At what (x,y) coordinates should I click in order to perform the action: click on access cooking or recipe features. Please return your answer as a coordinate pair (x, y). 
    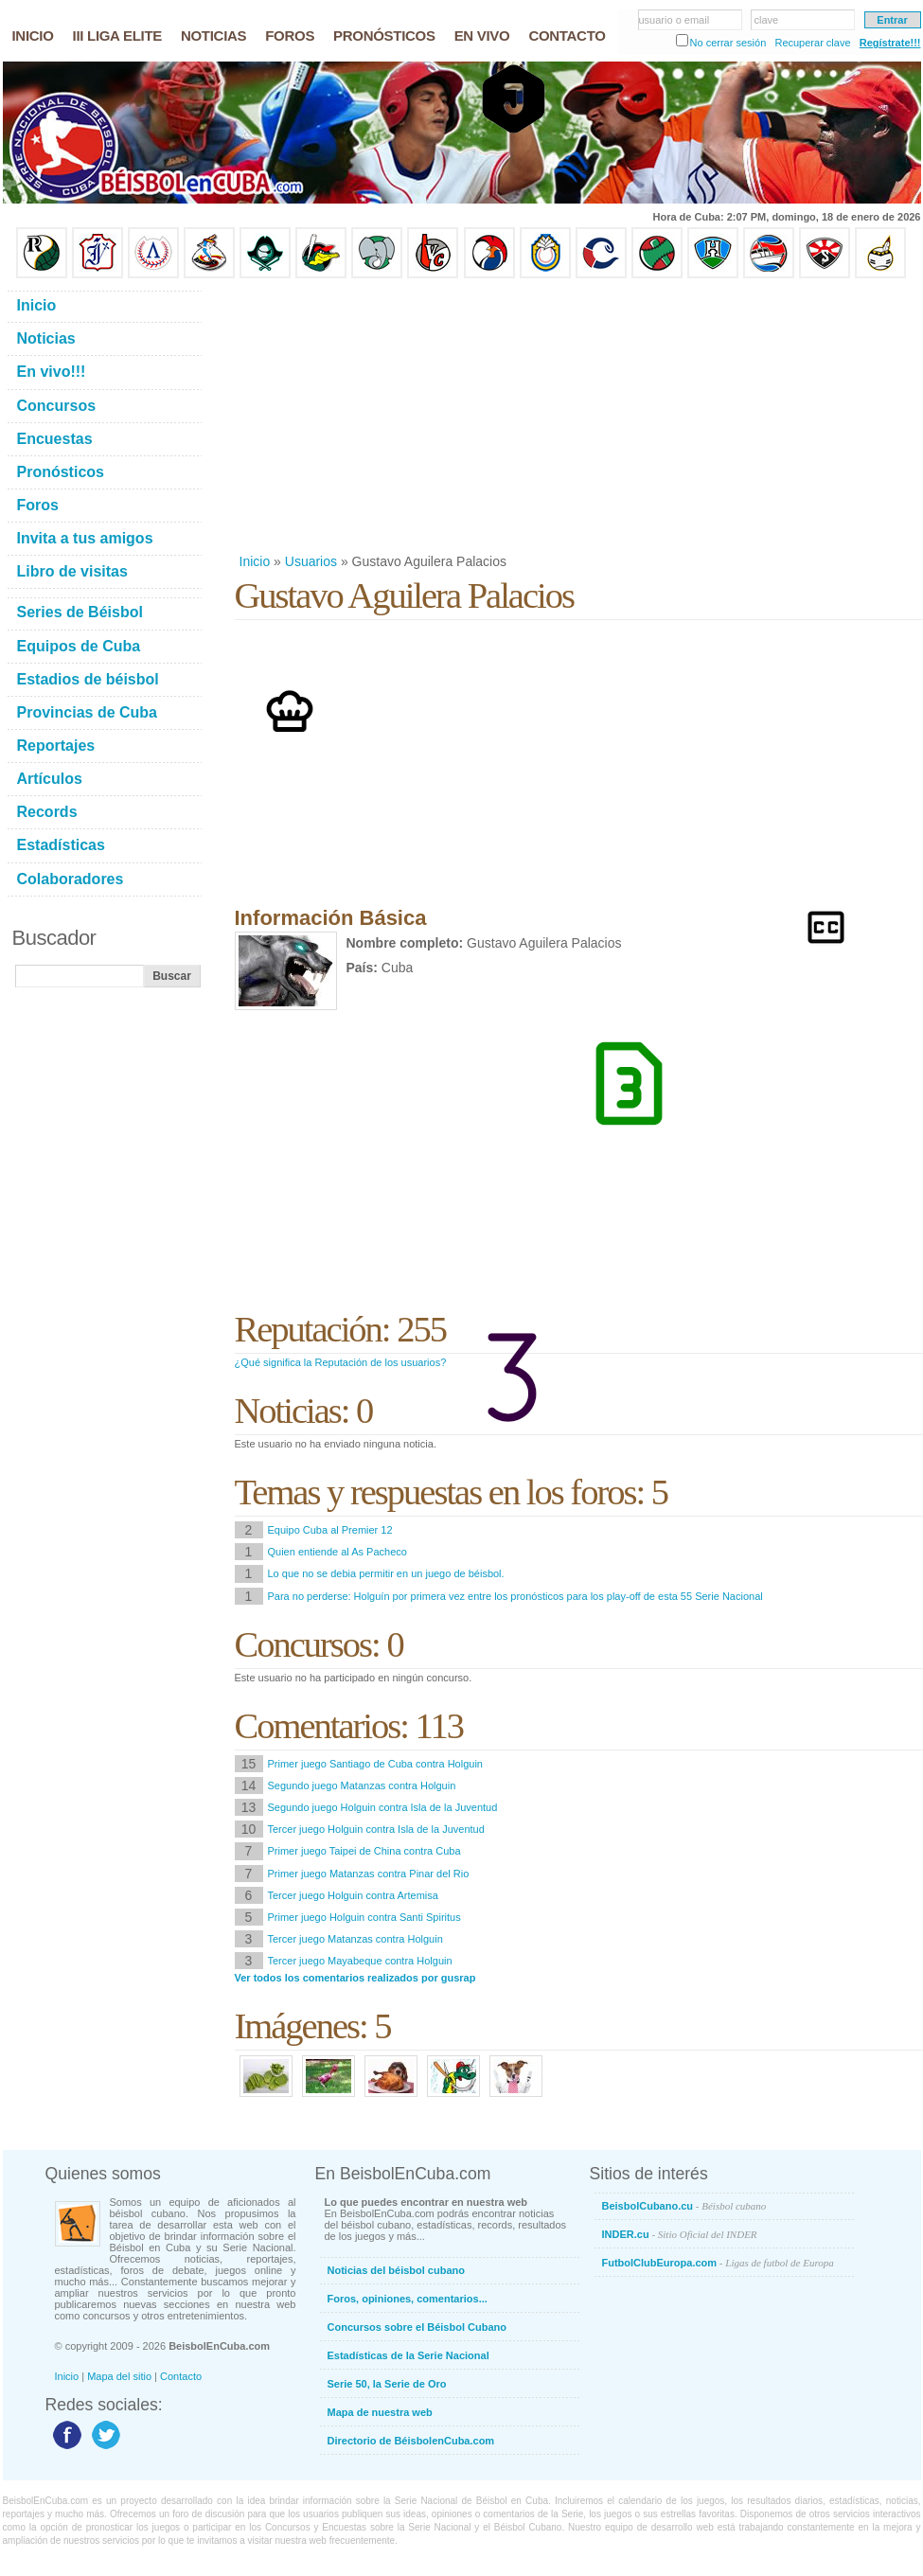
    Looking at the image, I should click on (290, 712).